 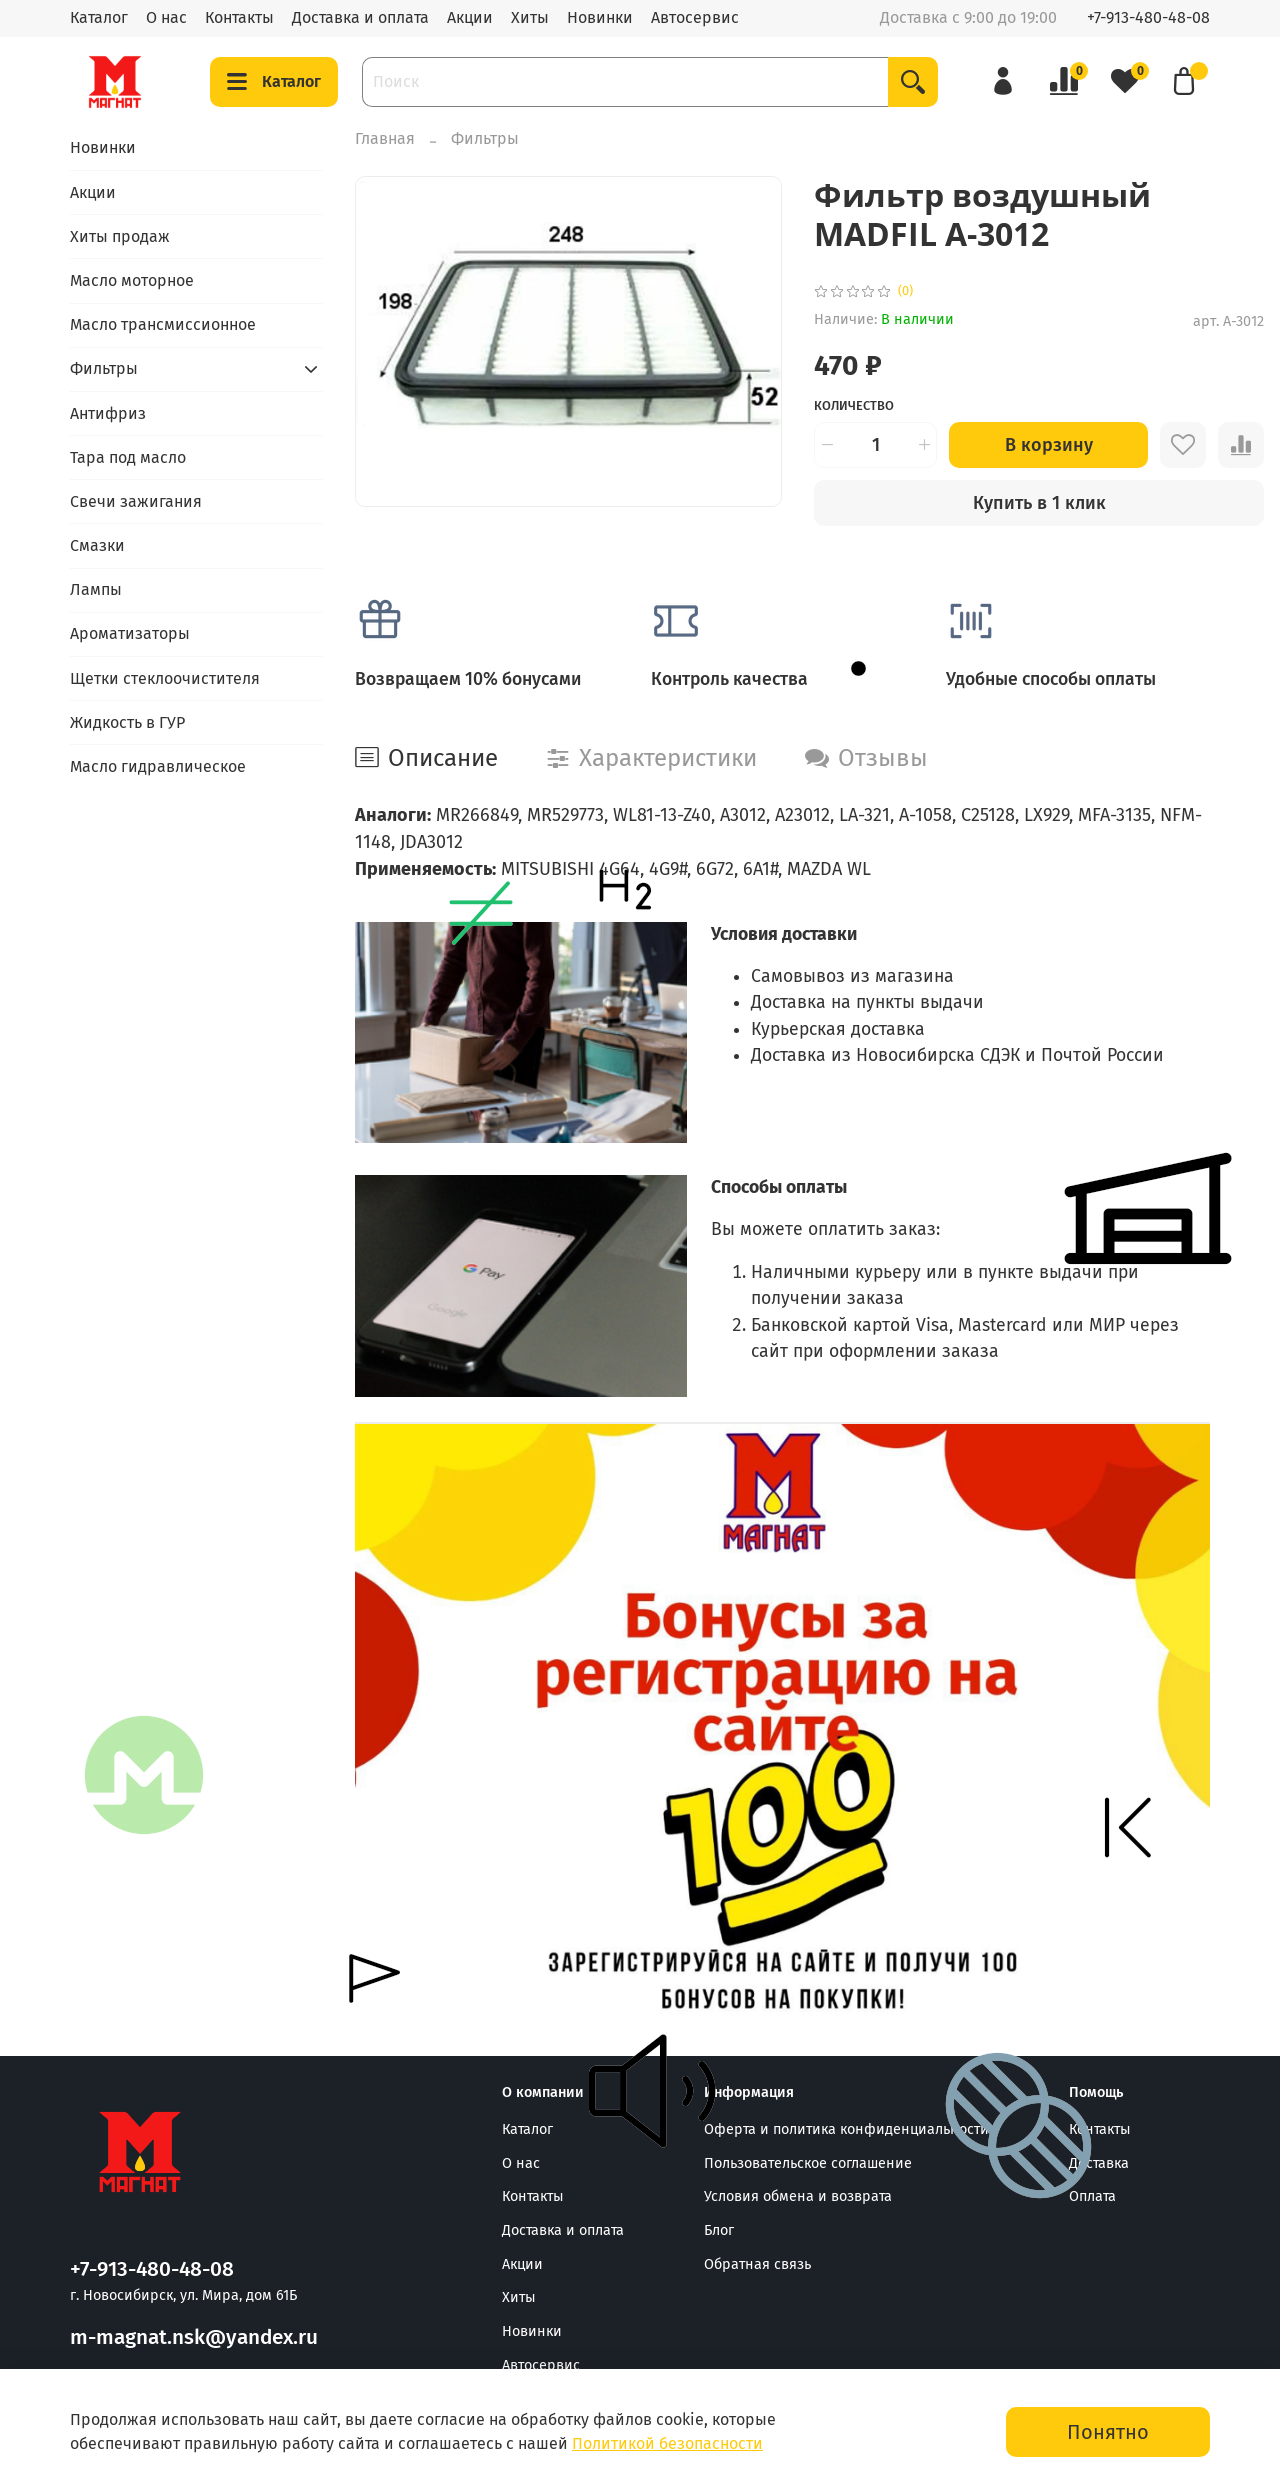 What do you see at coordinates (1148, 1214) in the screenshot?
I see `access warehouse or storage management` at bounding box center [1148, 1214].